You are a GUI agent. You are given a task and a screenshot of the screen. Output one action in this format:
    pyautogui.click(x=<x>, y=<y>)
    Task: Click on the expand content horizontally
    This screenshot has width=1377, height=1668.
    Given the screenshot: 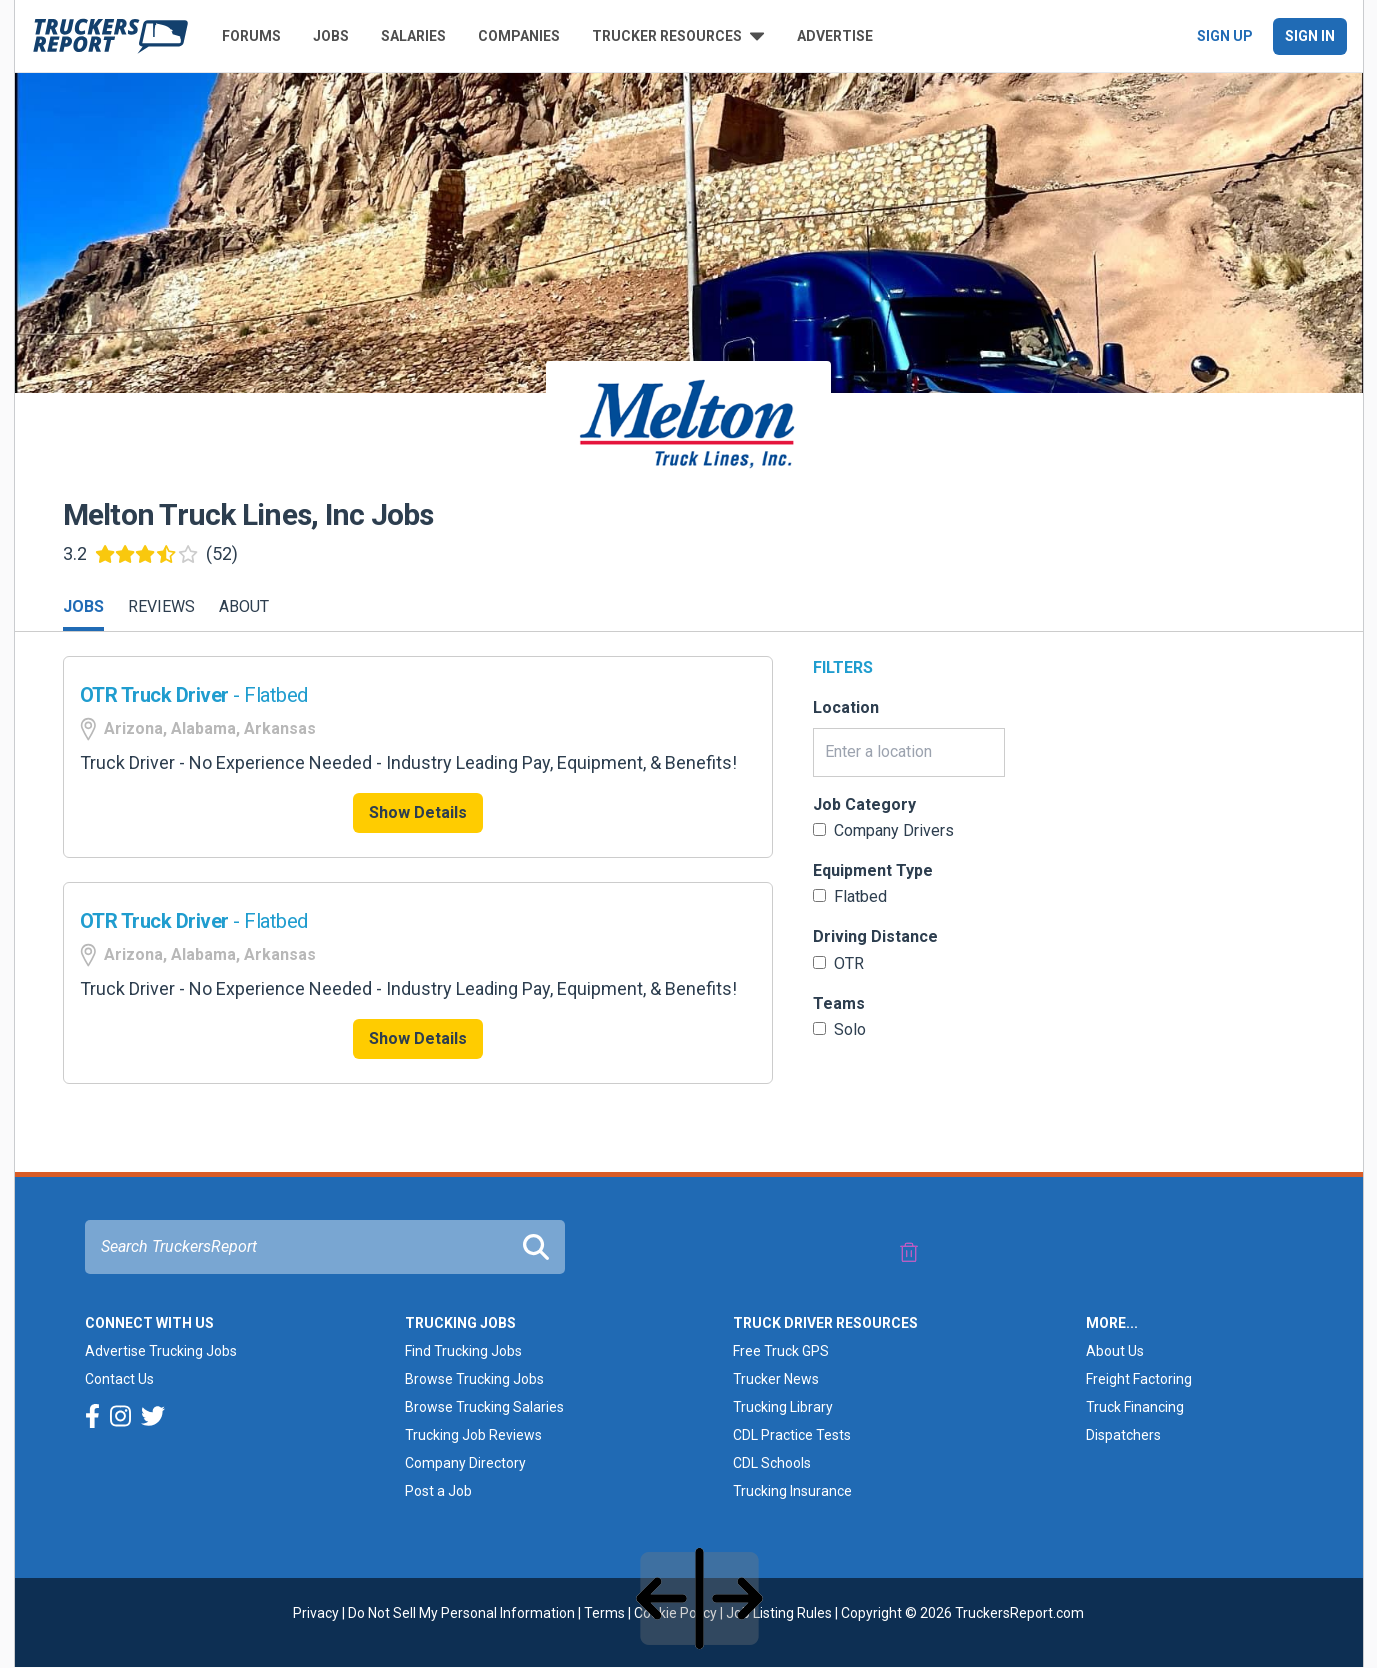 What is the action you would take?
    pyautogui.click(x=699, y=1598)
    